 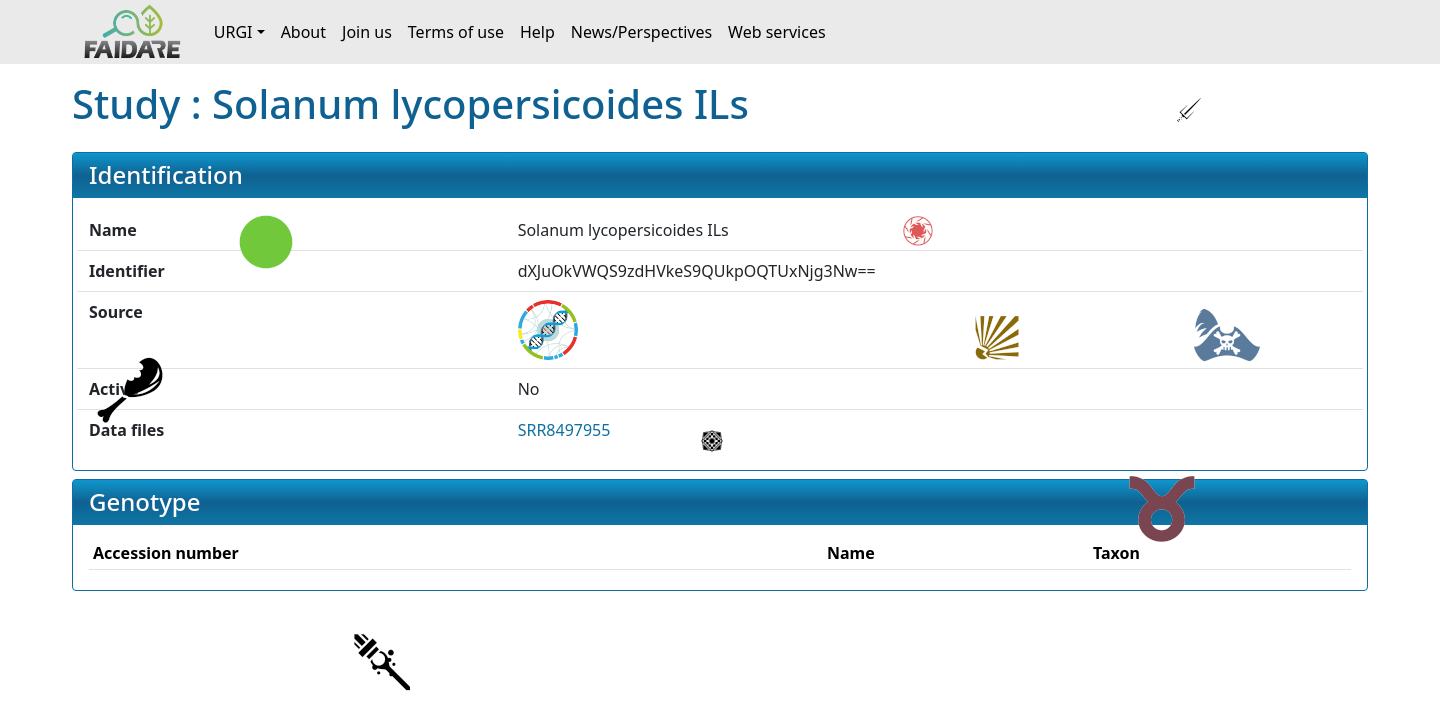 I want to click on unselected or inactive status indicator, so click(x=266, y=242).